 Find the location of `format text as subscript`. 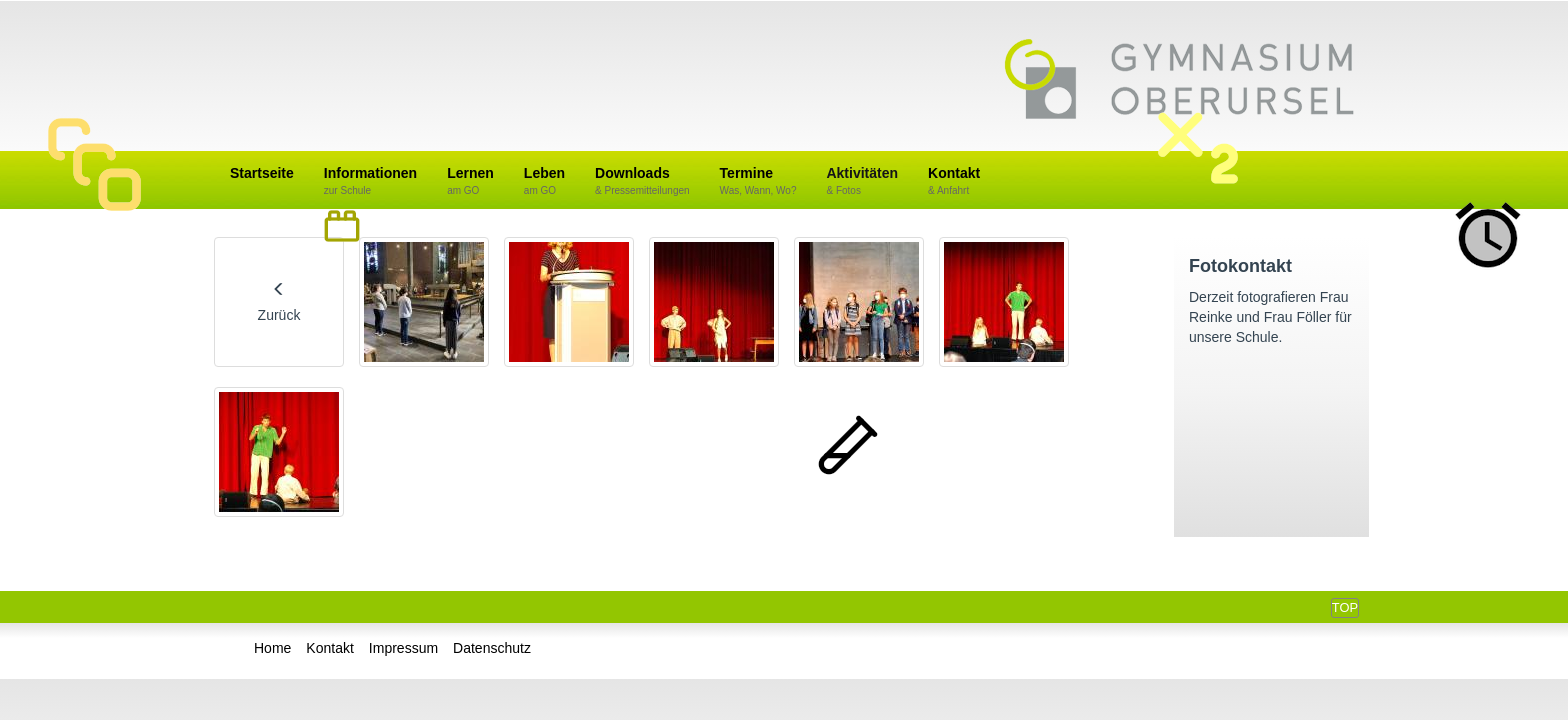

format text as subscript is located at coordinates (1198, 148).